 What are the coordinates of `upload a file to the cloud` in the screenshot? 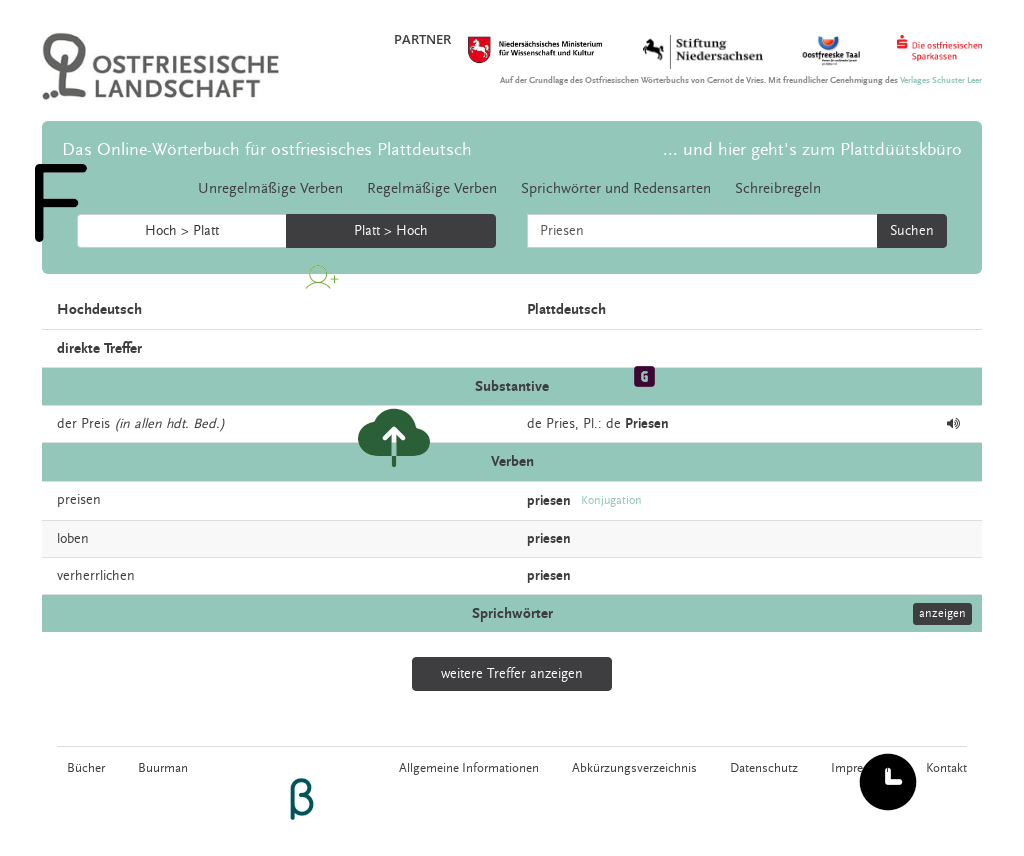 It's located at (394, 438).